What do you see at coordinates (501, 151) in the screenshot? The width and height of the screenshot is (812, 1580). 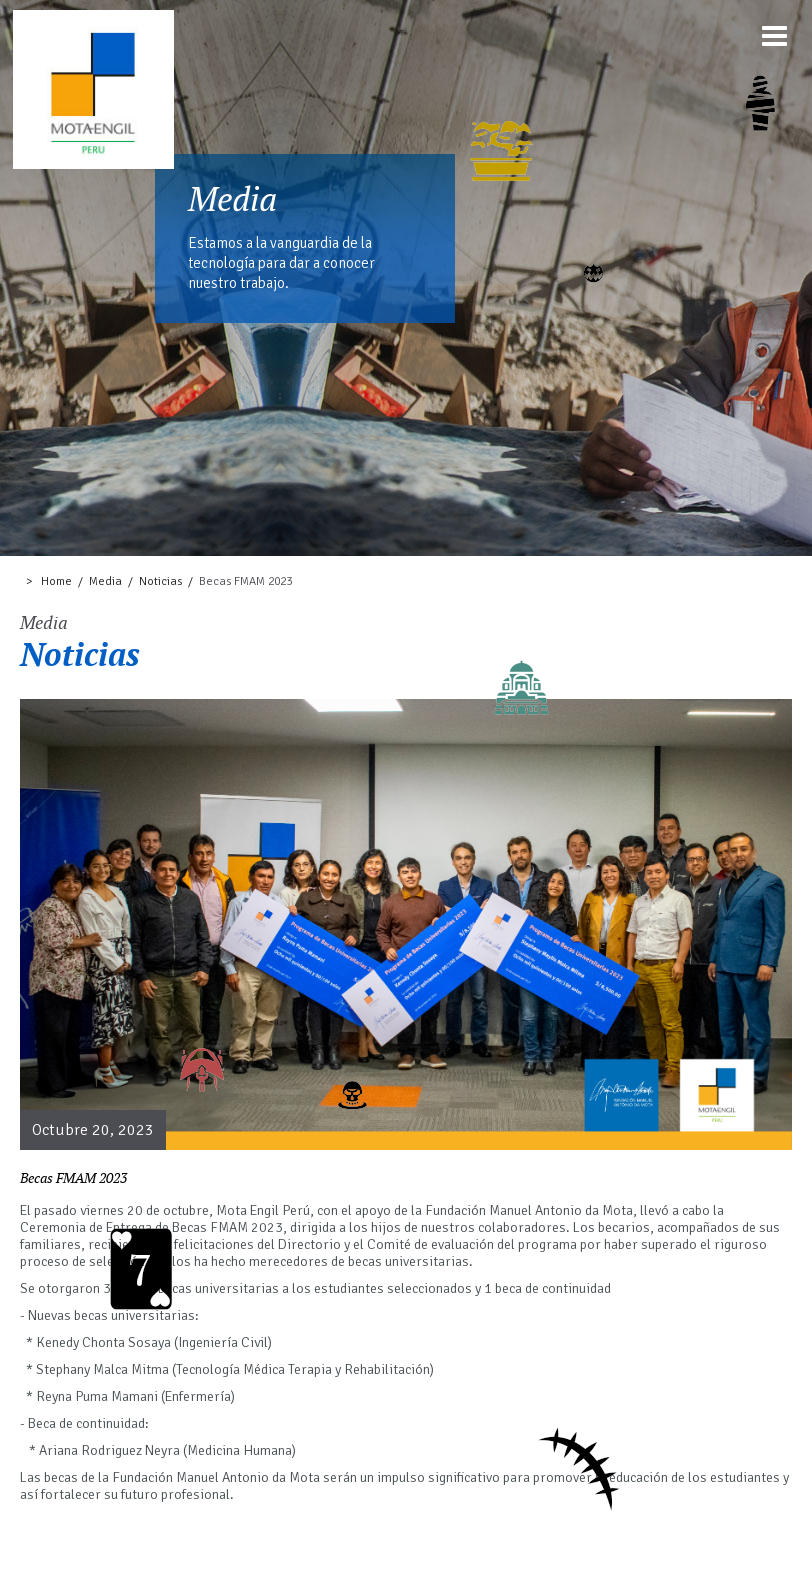 I see `access zen garden or meditation features` at bounding box center [501, 151].